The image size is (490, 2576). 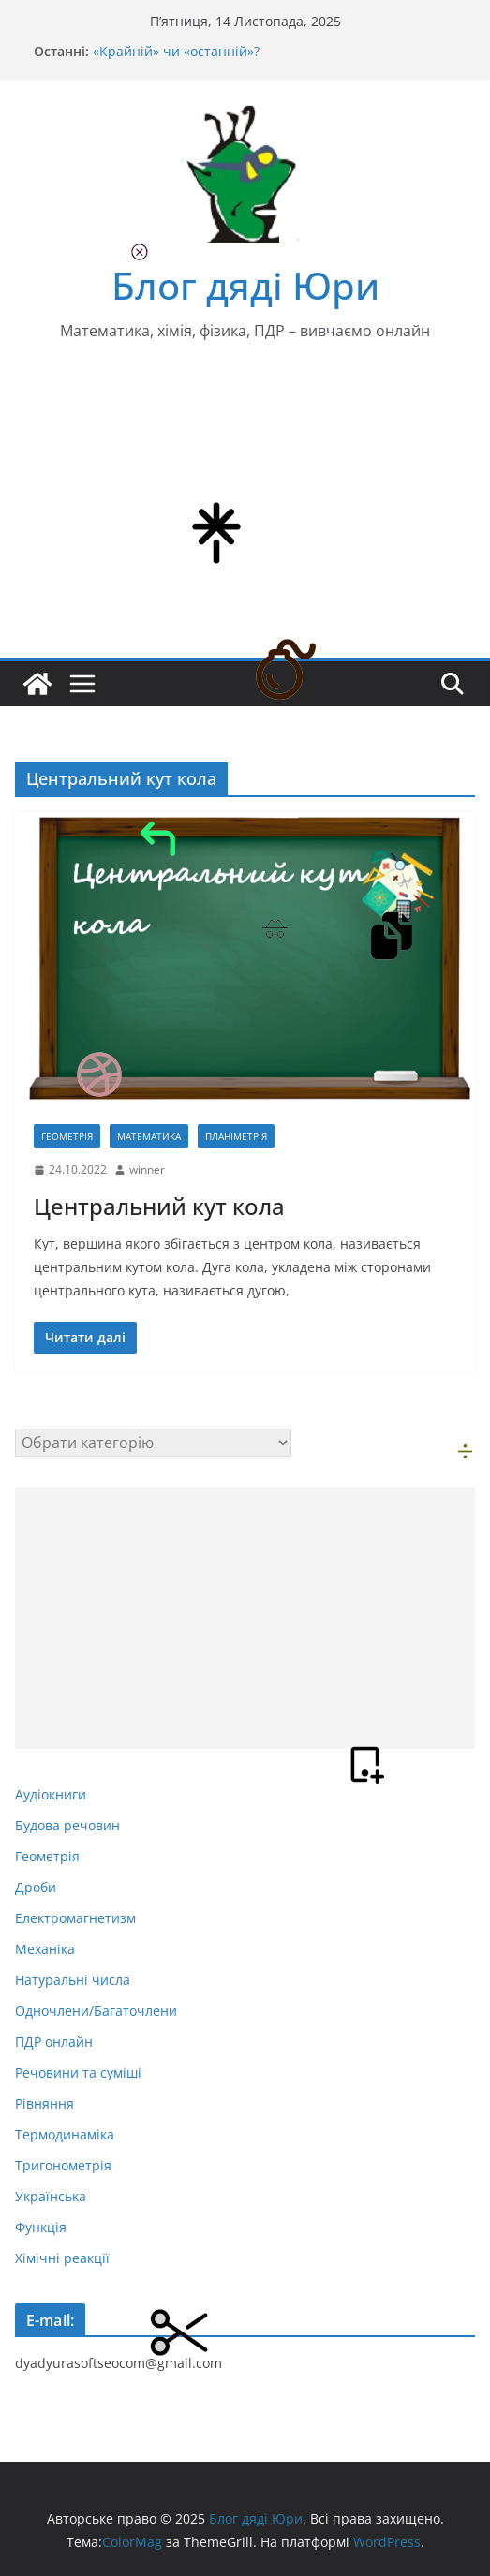 What do you see at coordinates (275, 928) in the screenshot?
I see `enable incognito or private browsing mode` at bounding box center [275, 928].